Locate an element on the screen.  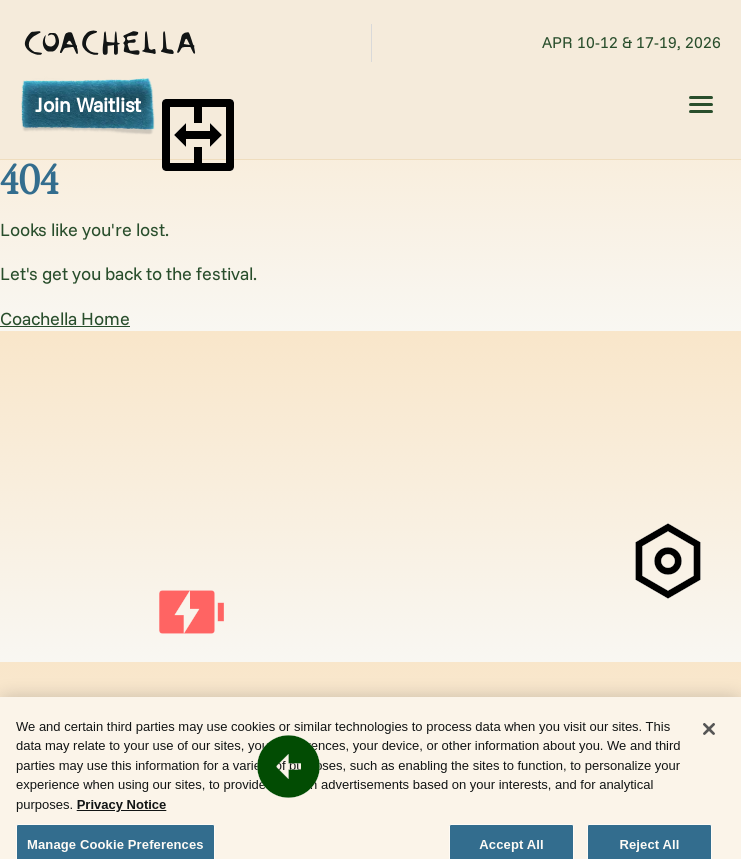
indicates battery is currently charging is located at coordinates (190, 612).